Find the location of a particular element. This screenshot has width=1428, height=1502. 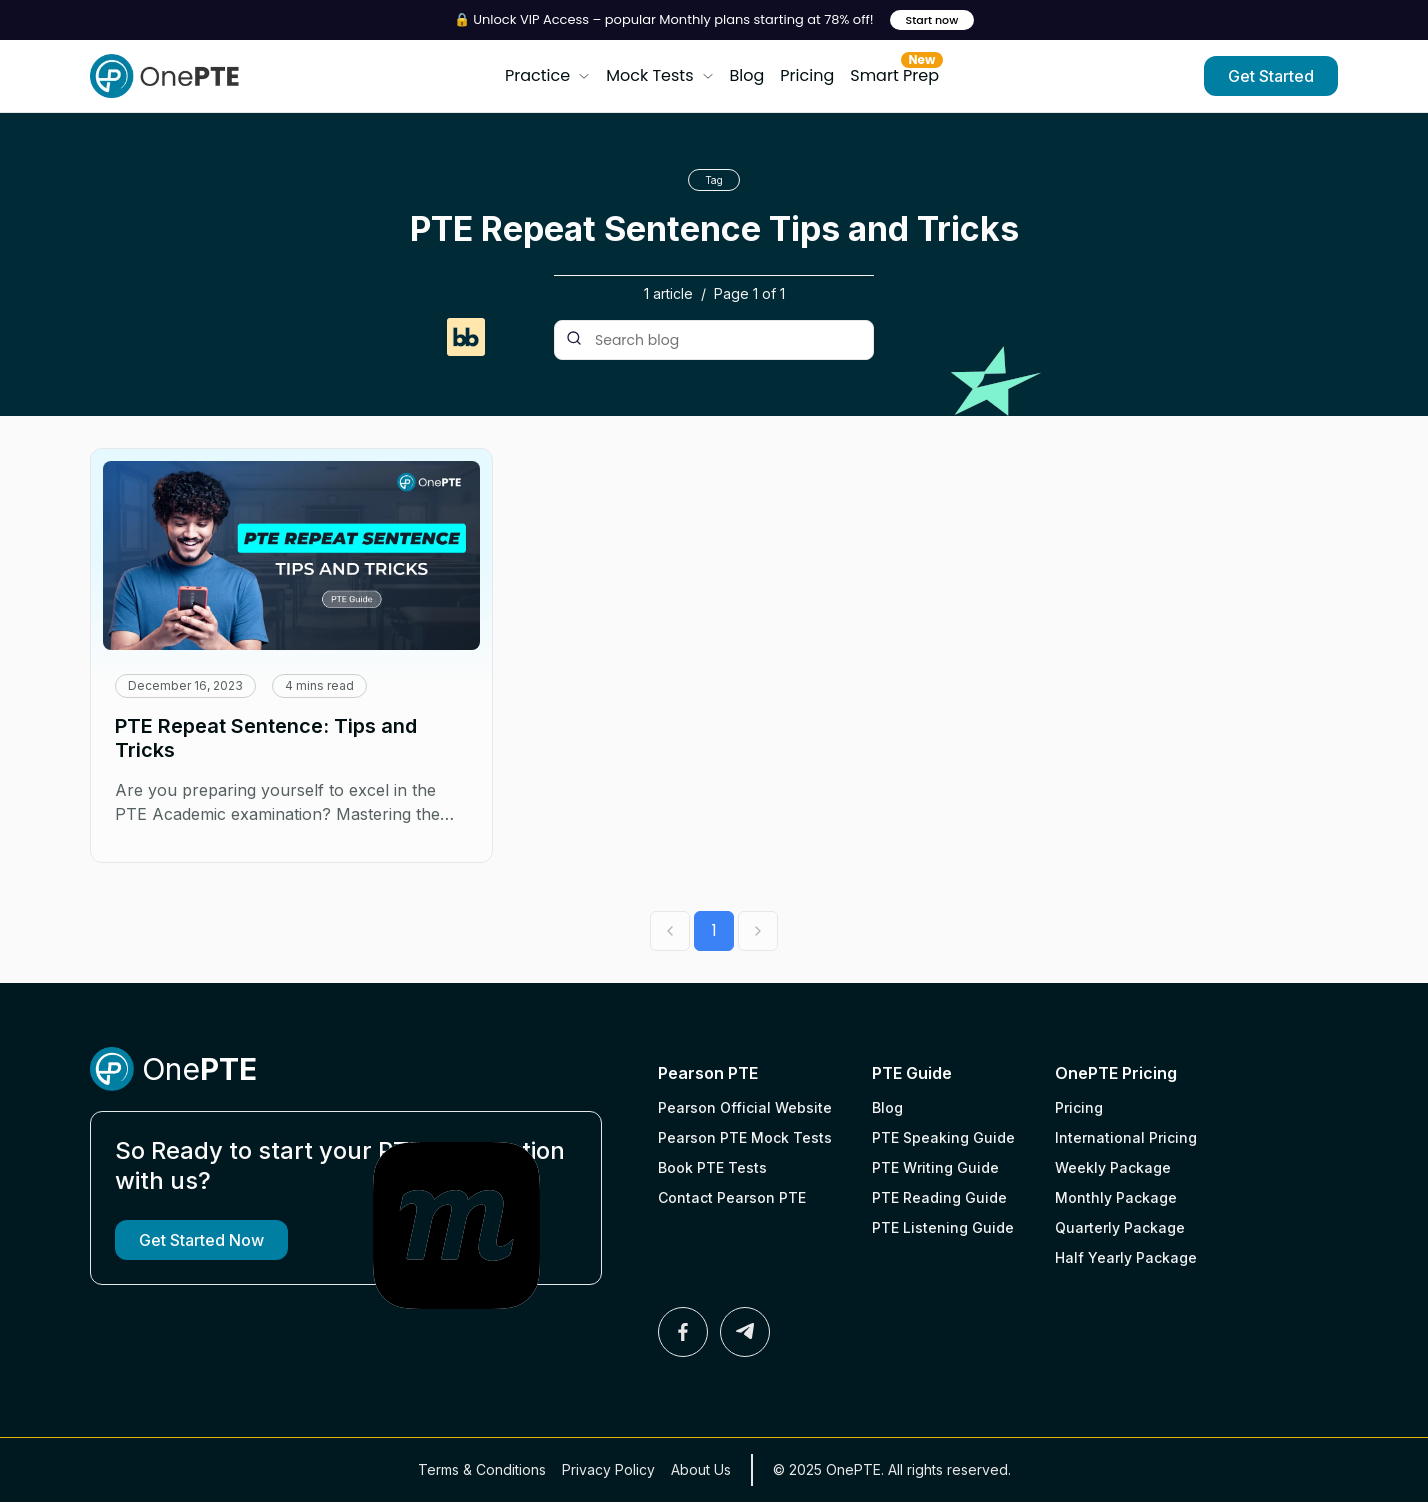

visit the ESEA gaming platform is located at coordinates (996, 381).